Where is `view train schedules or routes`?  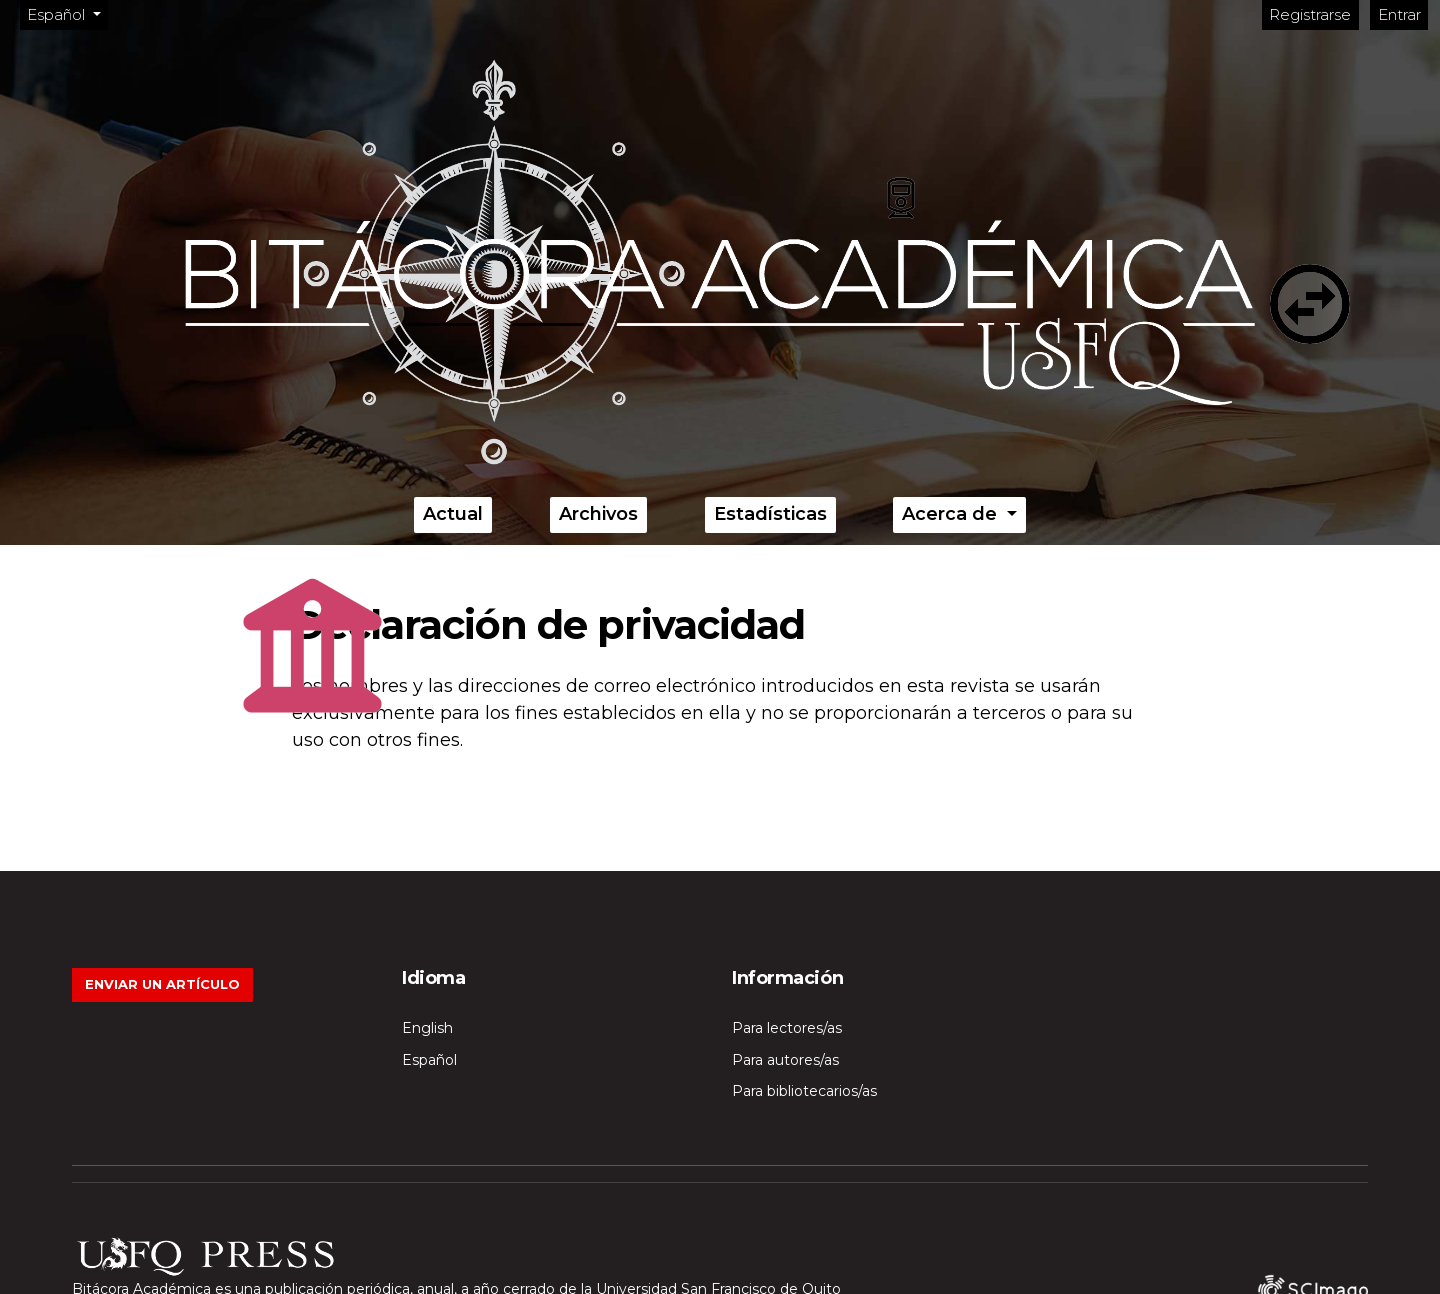
view train schedules or routes is located at coordinates (901, 198).